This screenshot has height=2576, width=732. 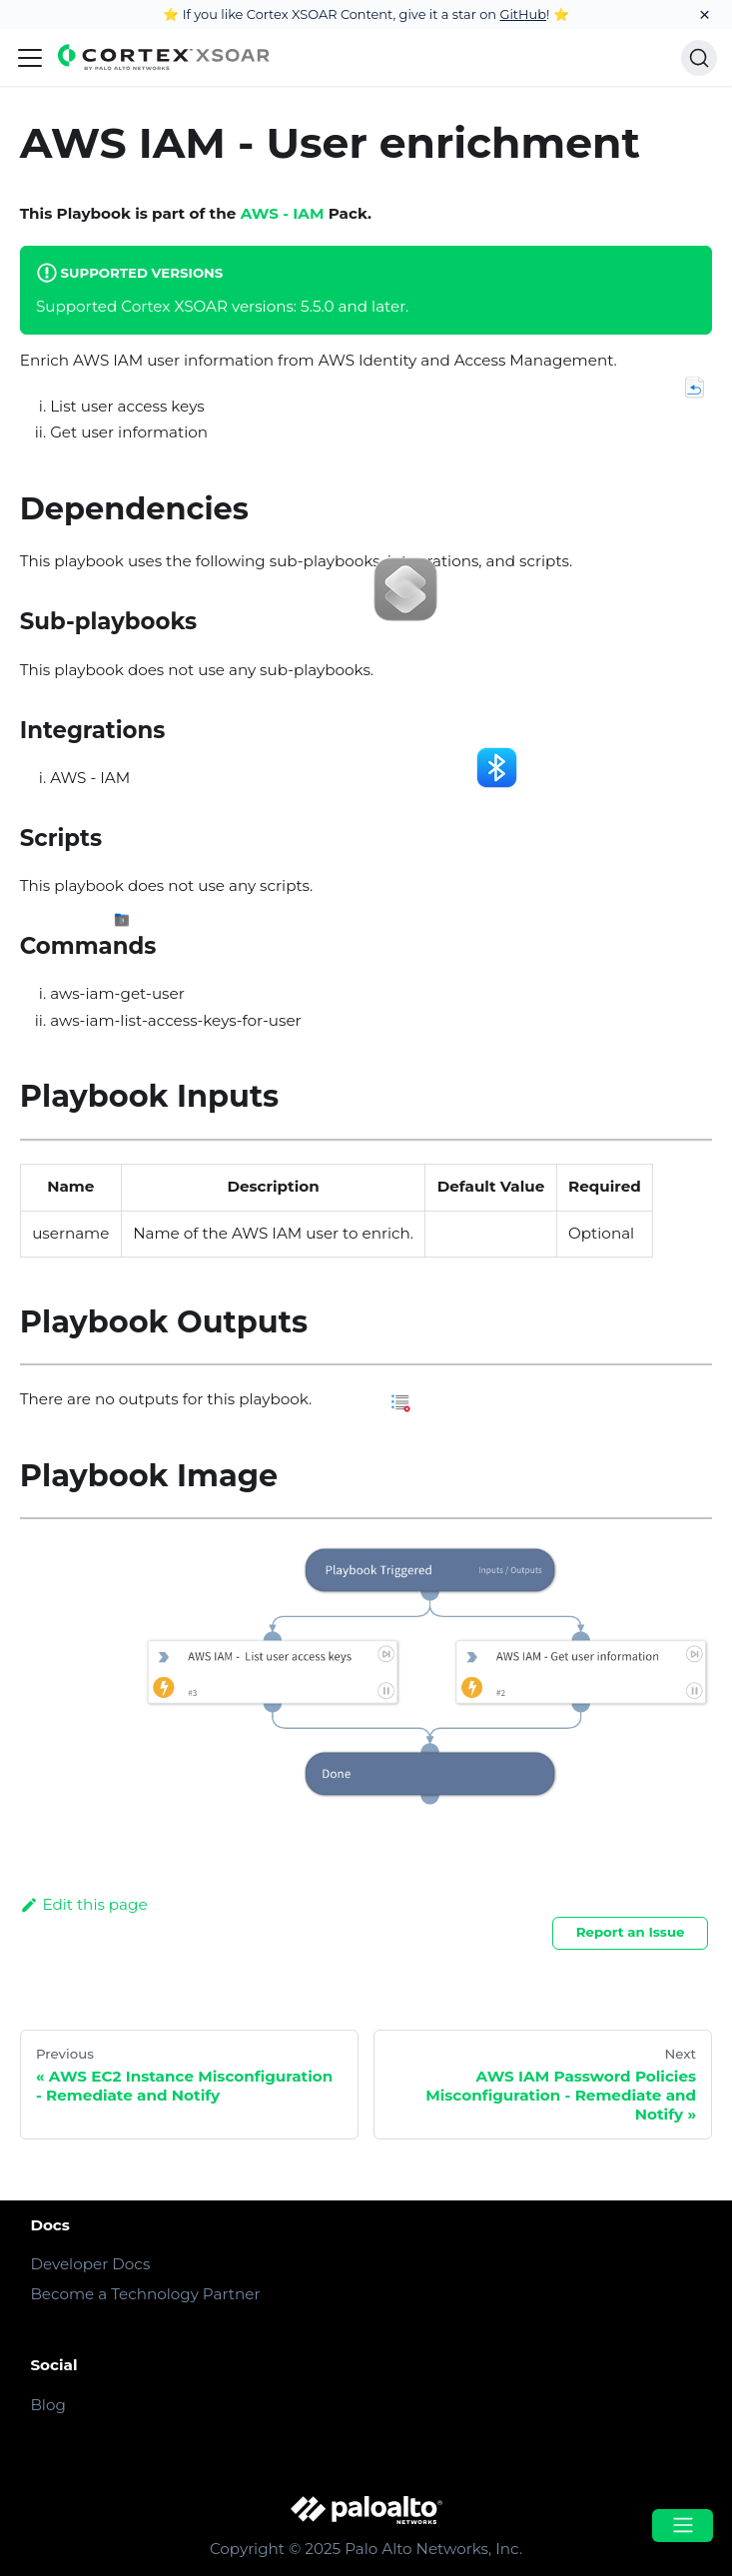 I want to click on open templates folder, so click(x=122, y=920).